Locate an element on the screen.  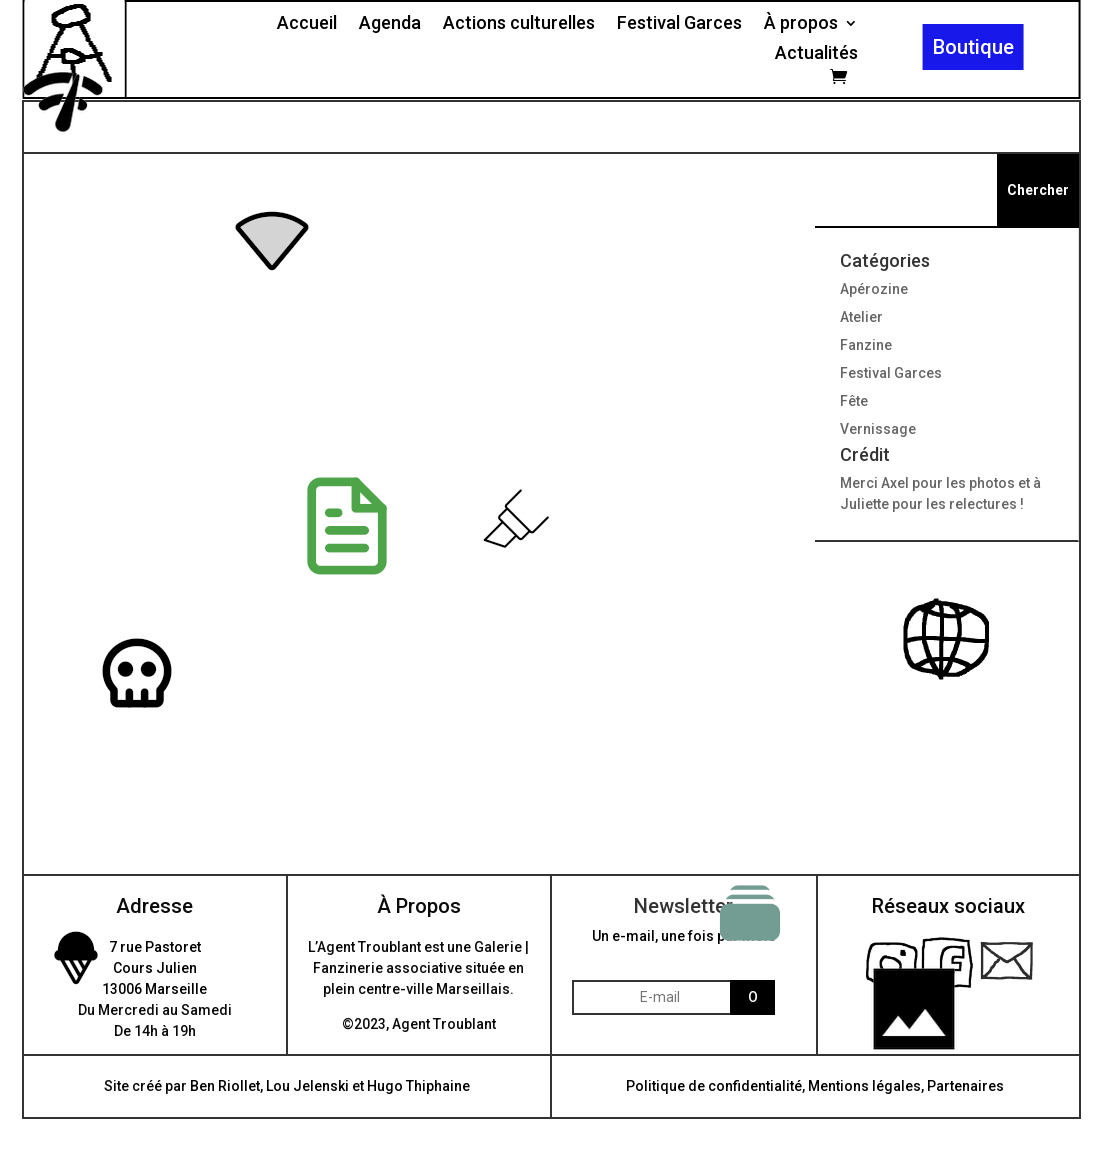
browse dessert or ice cream options is located at coordinates (76, 957).